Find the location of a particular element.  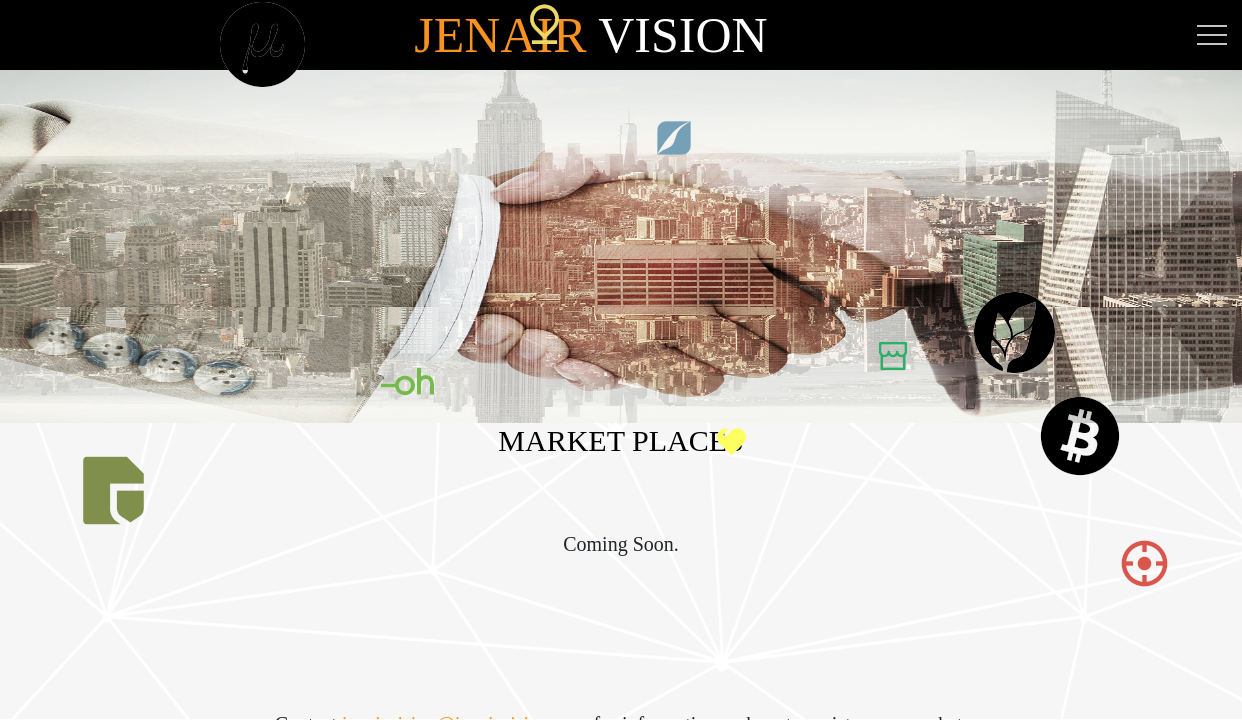

oh dear website monitoring service logo is located at coordinates (407, 381).